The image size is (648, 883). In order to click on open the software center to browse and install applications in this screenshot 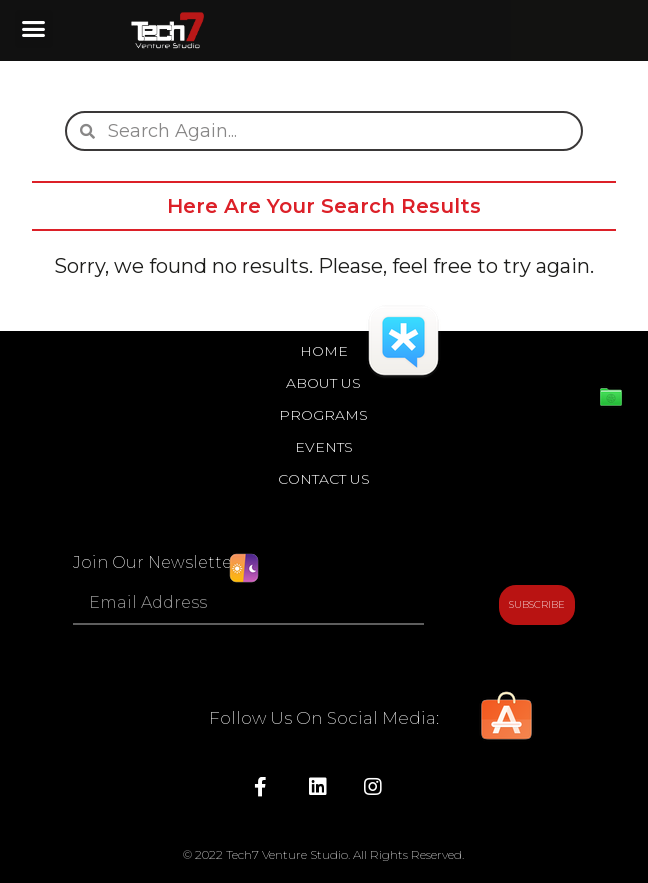, I will do `click(506, 719)`.